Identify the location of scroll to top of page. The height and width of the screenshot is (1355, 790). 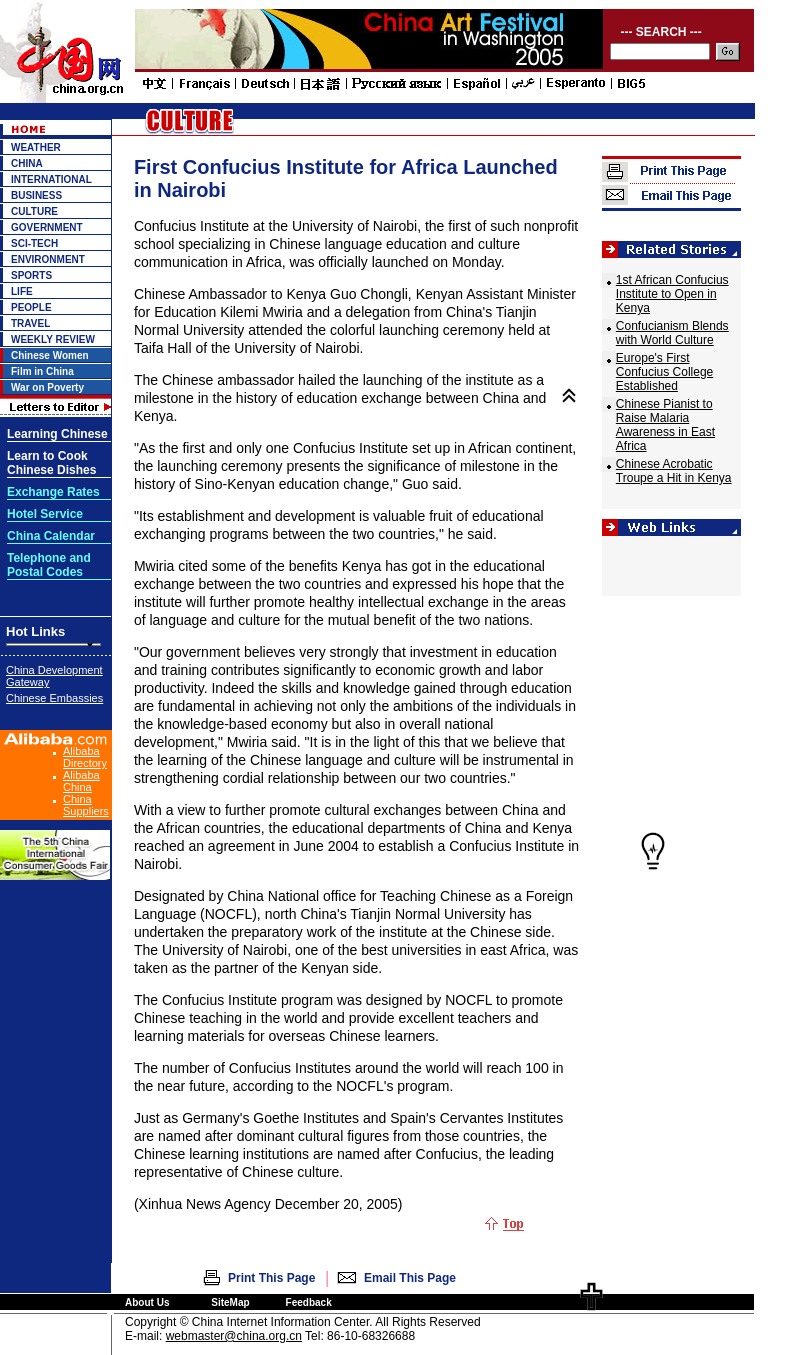
(569, 396).